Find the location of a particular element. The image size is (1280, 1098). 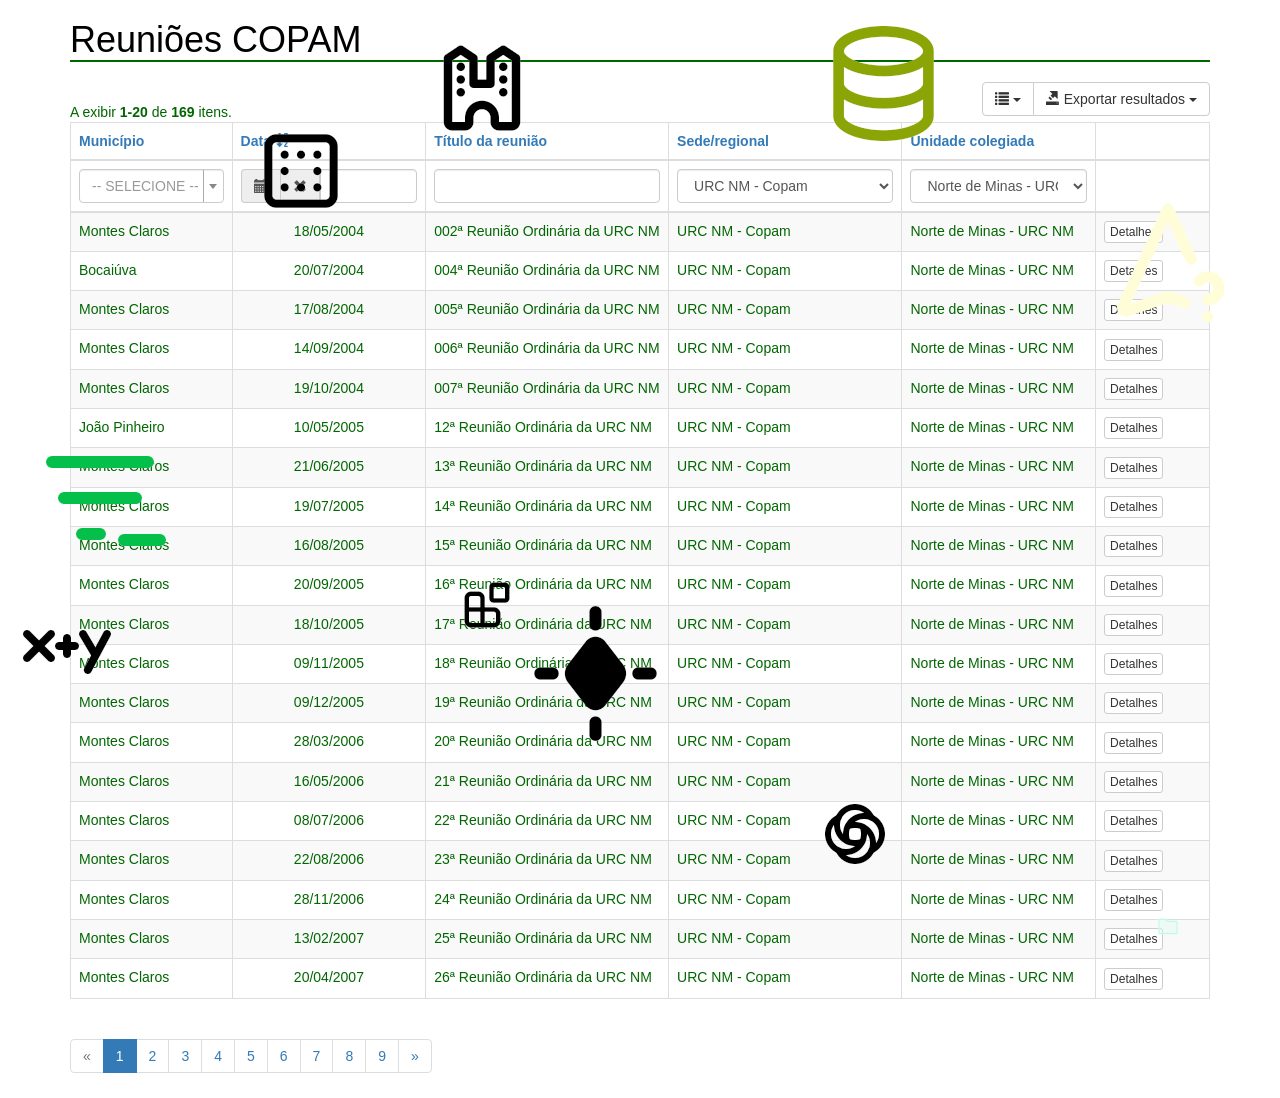

remove a filter from current view is located at coordinates (100, 498).